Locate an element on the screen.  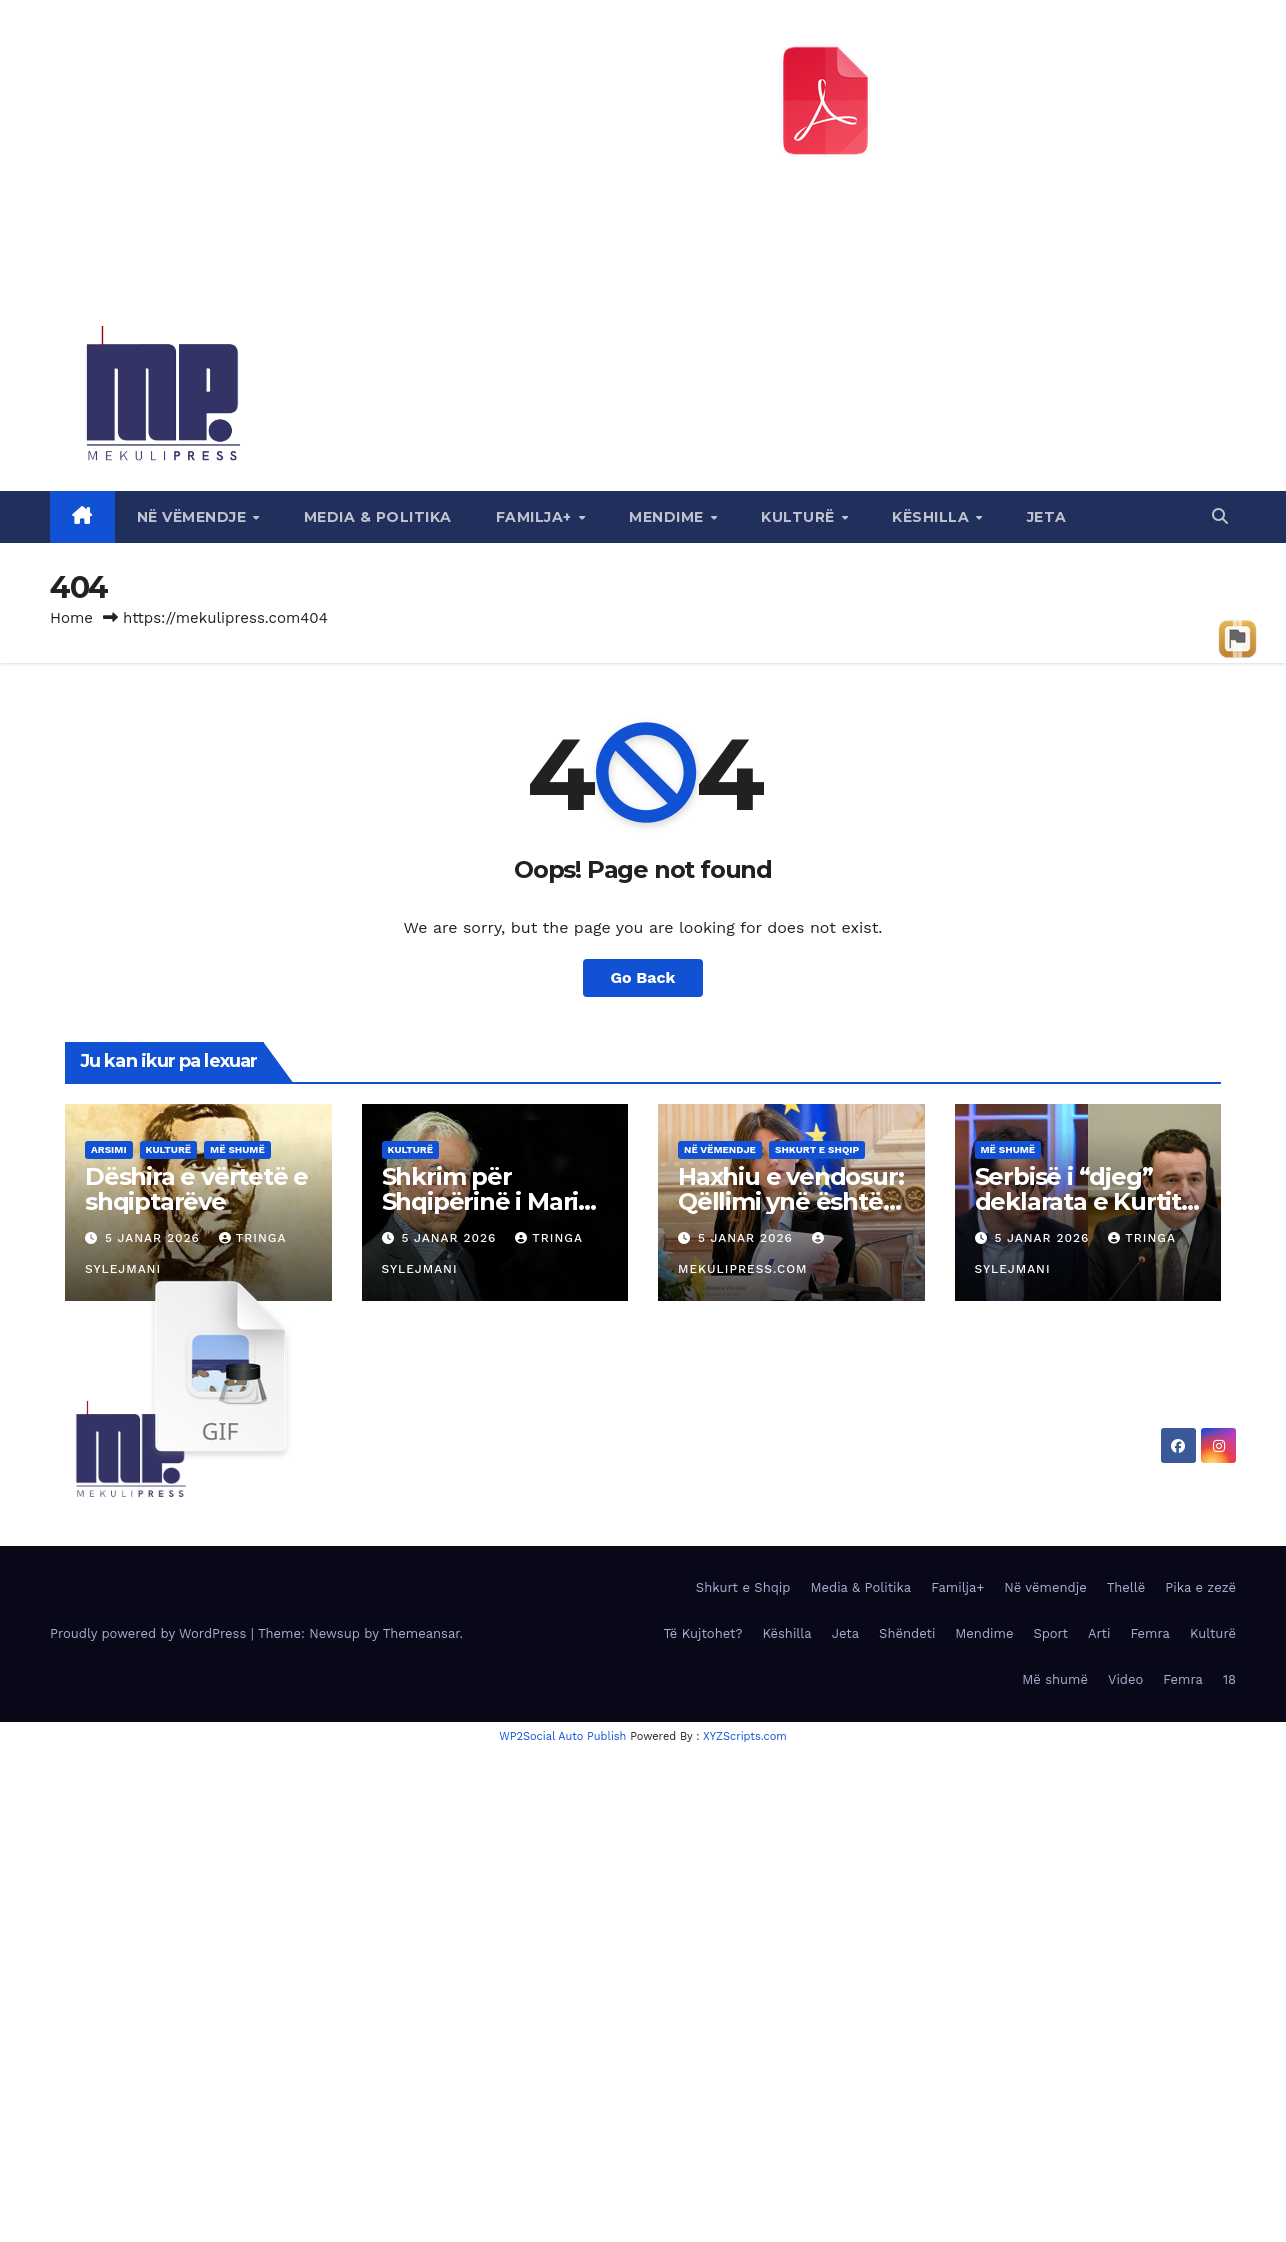
a language or localization resource file is located at coordinates (1237, 639).